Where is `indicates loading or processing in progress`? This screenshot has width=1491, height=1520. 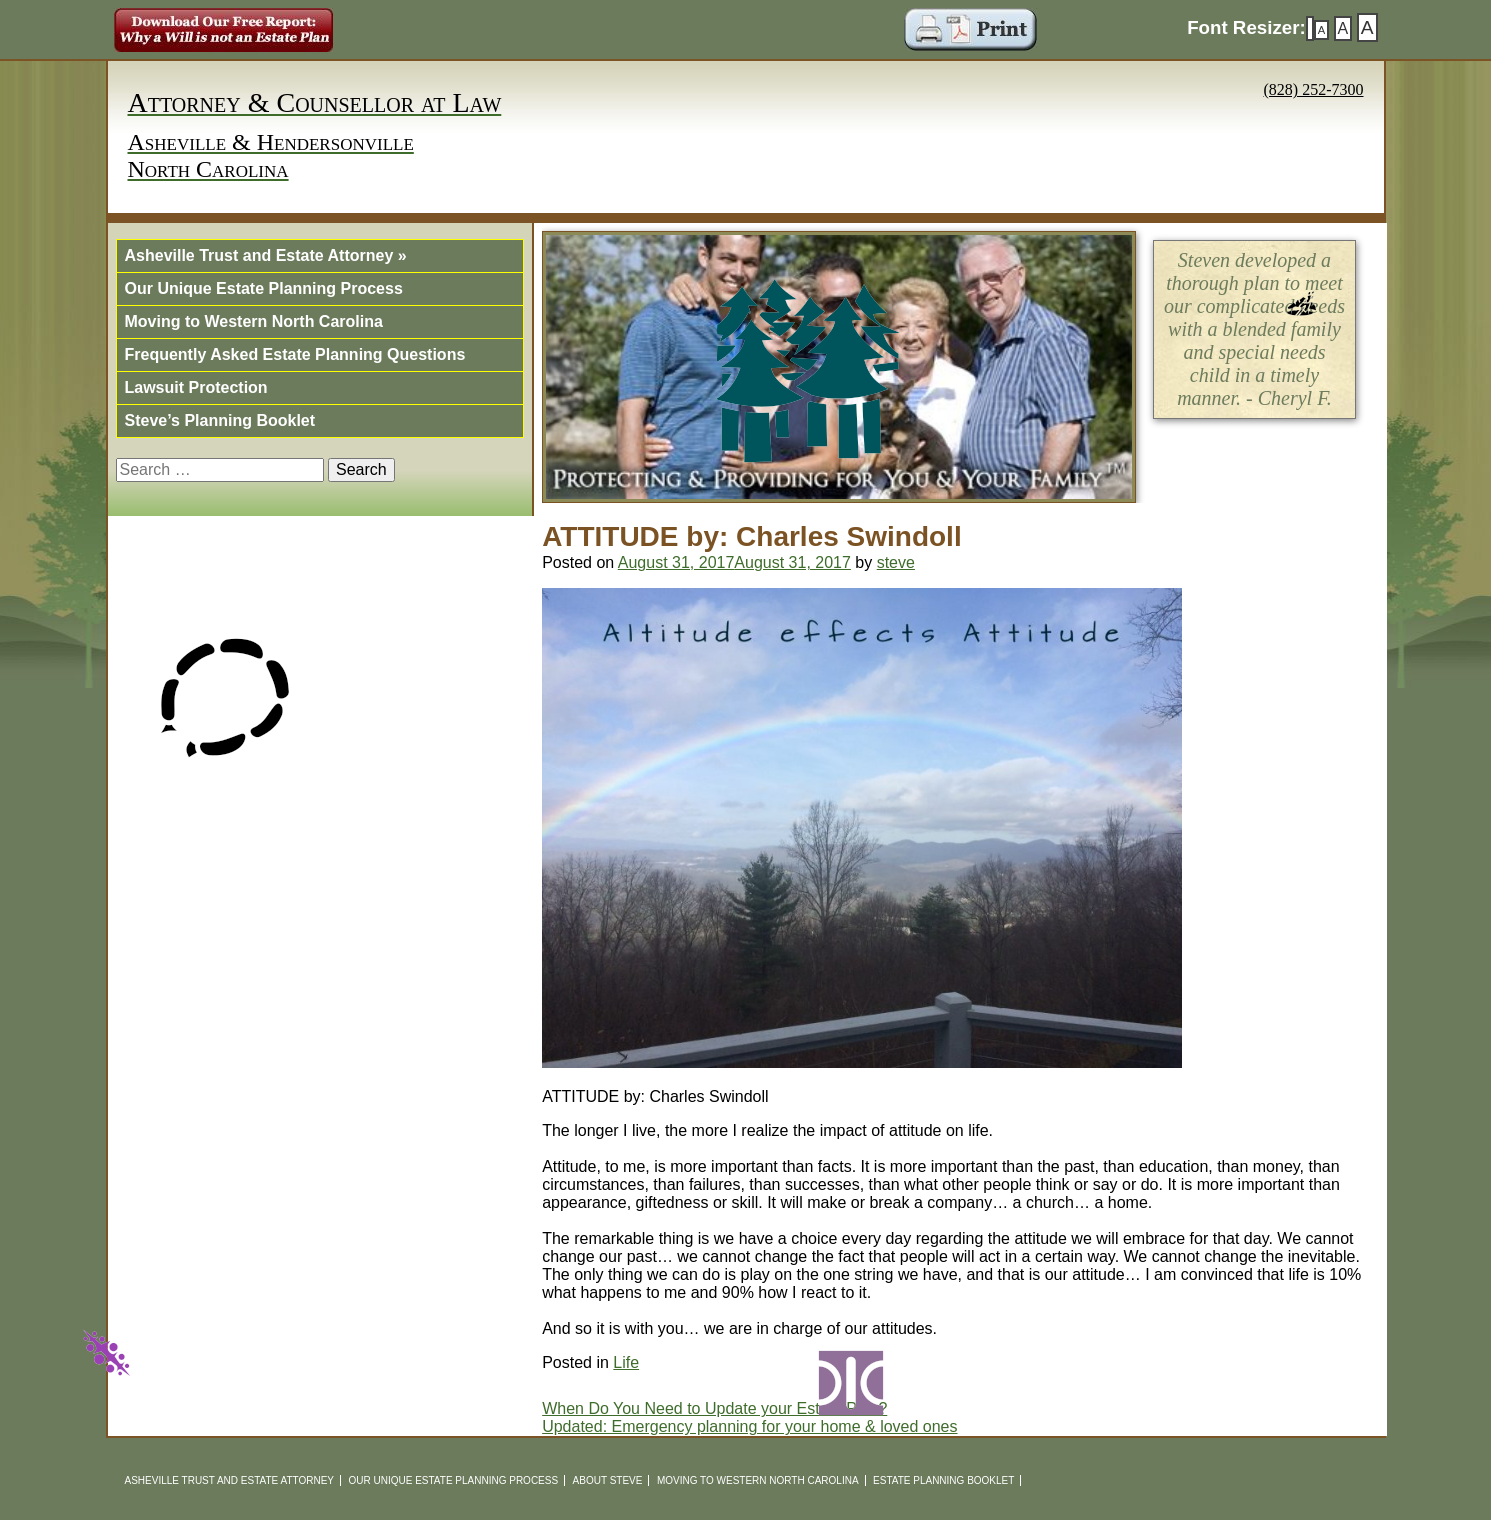
indicates loading or processing in progress is located at coordinates (225, 698).